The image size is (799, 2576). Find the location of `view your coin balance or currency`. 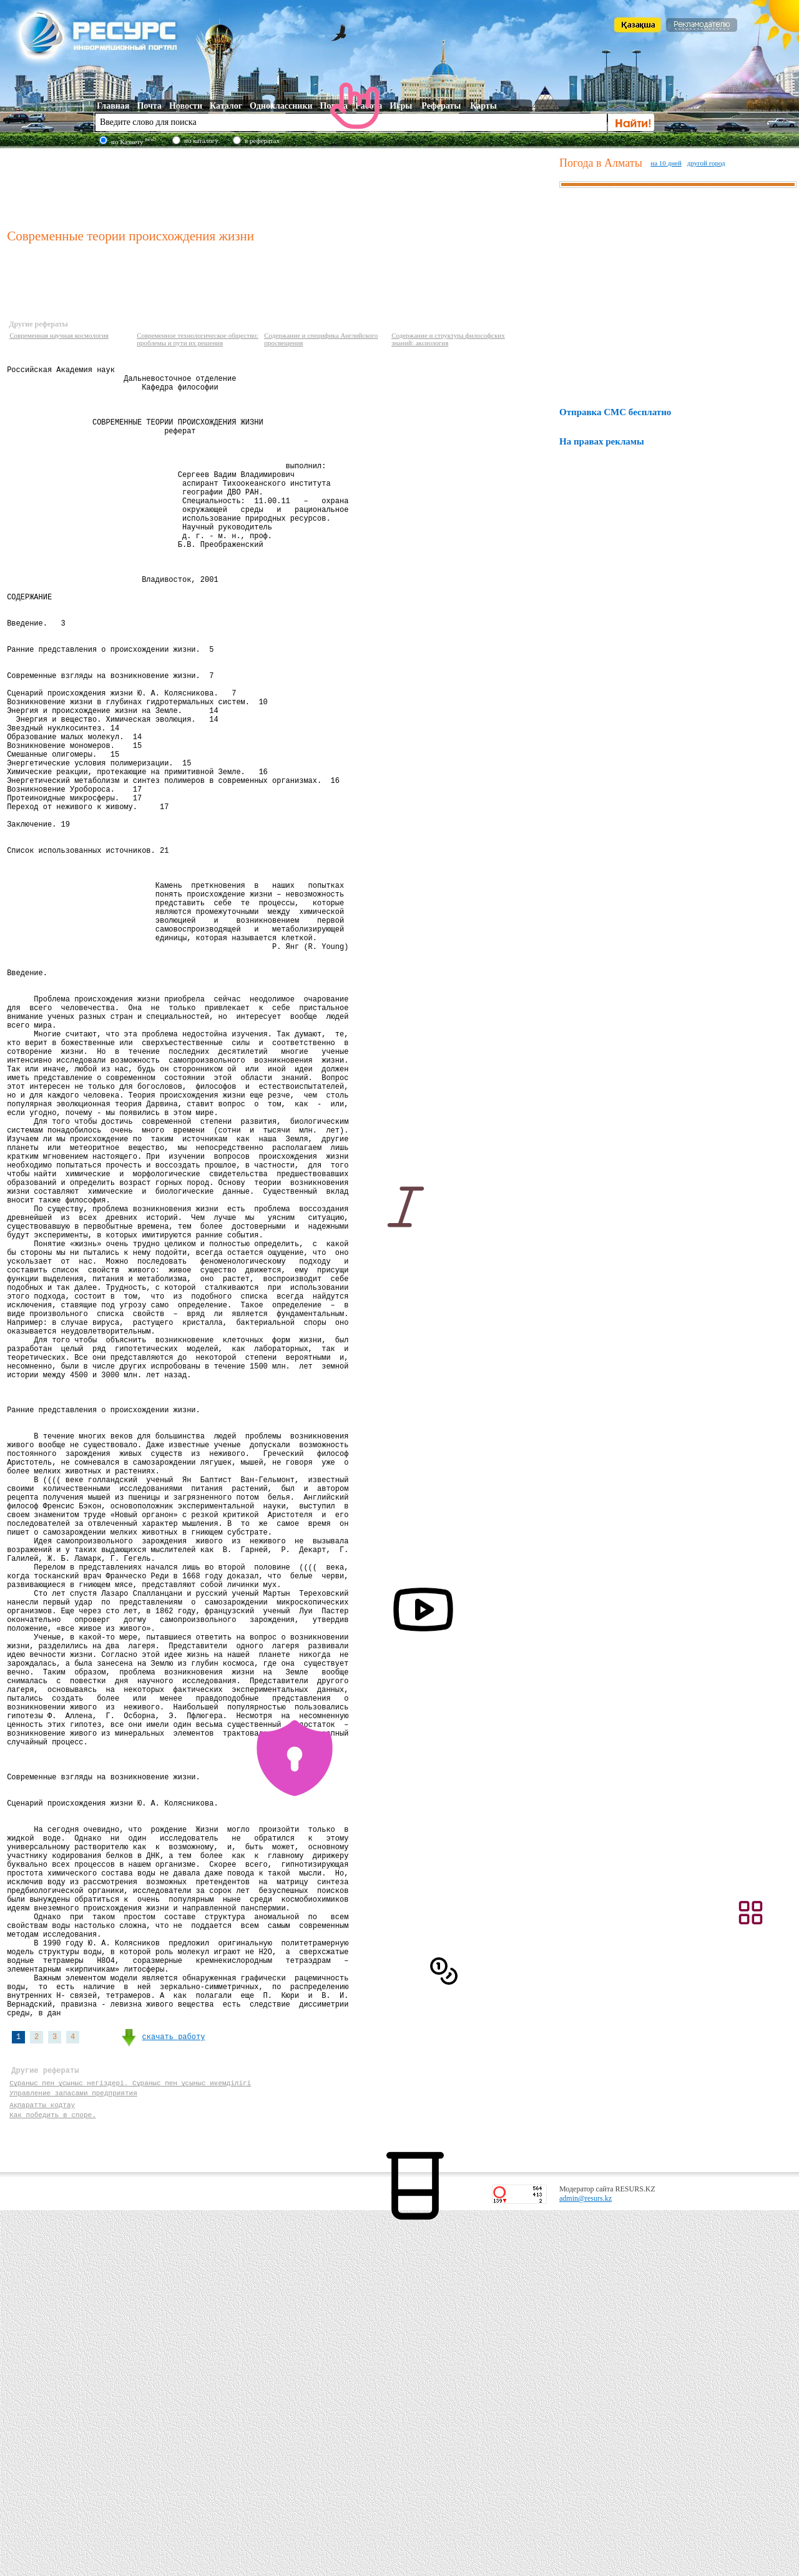

view your coin balance or currency is located at coordinates (444, 1971).